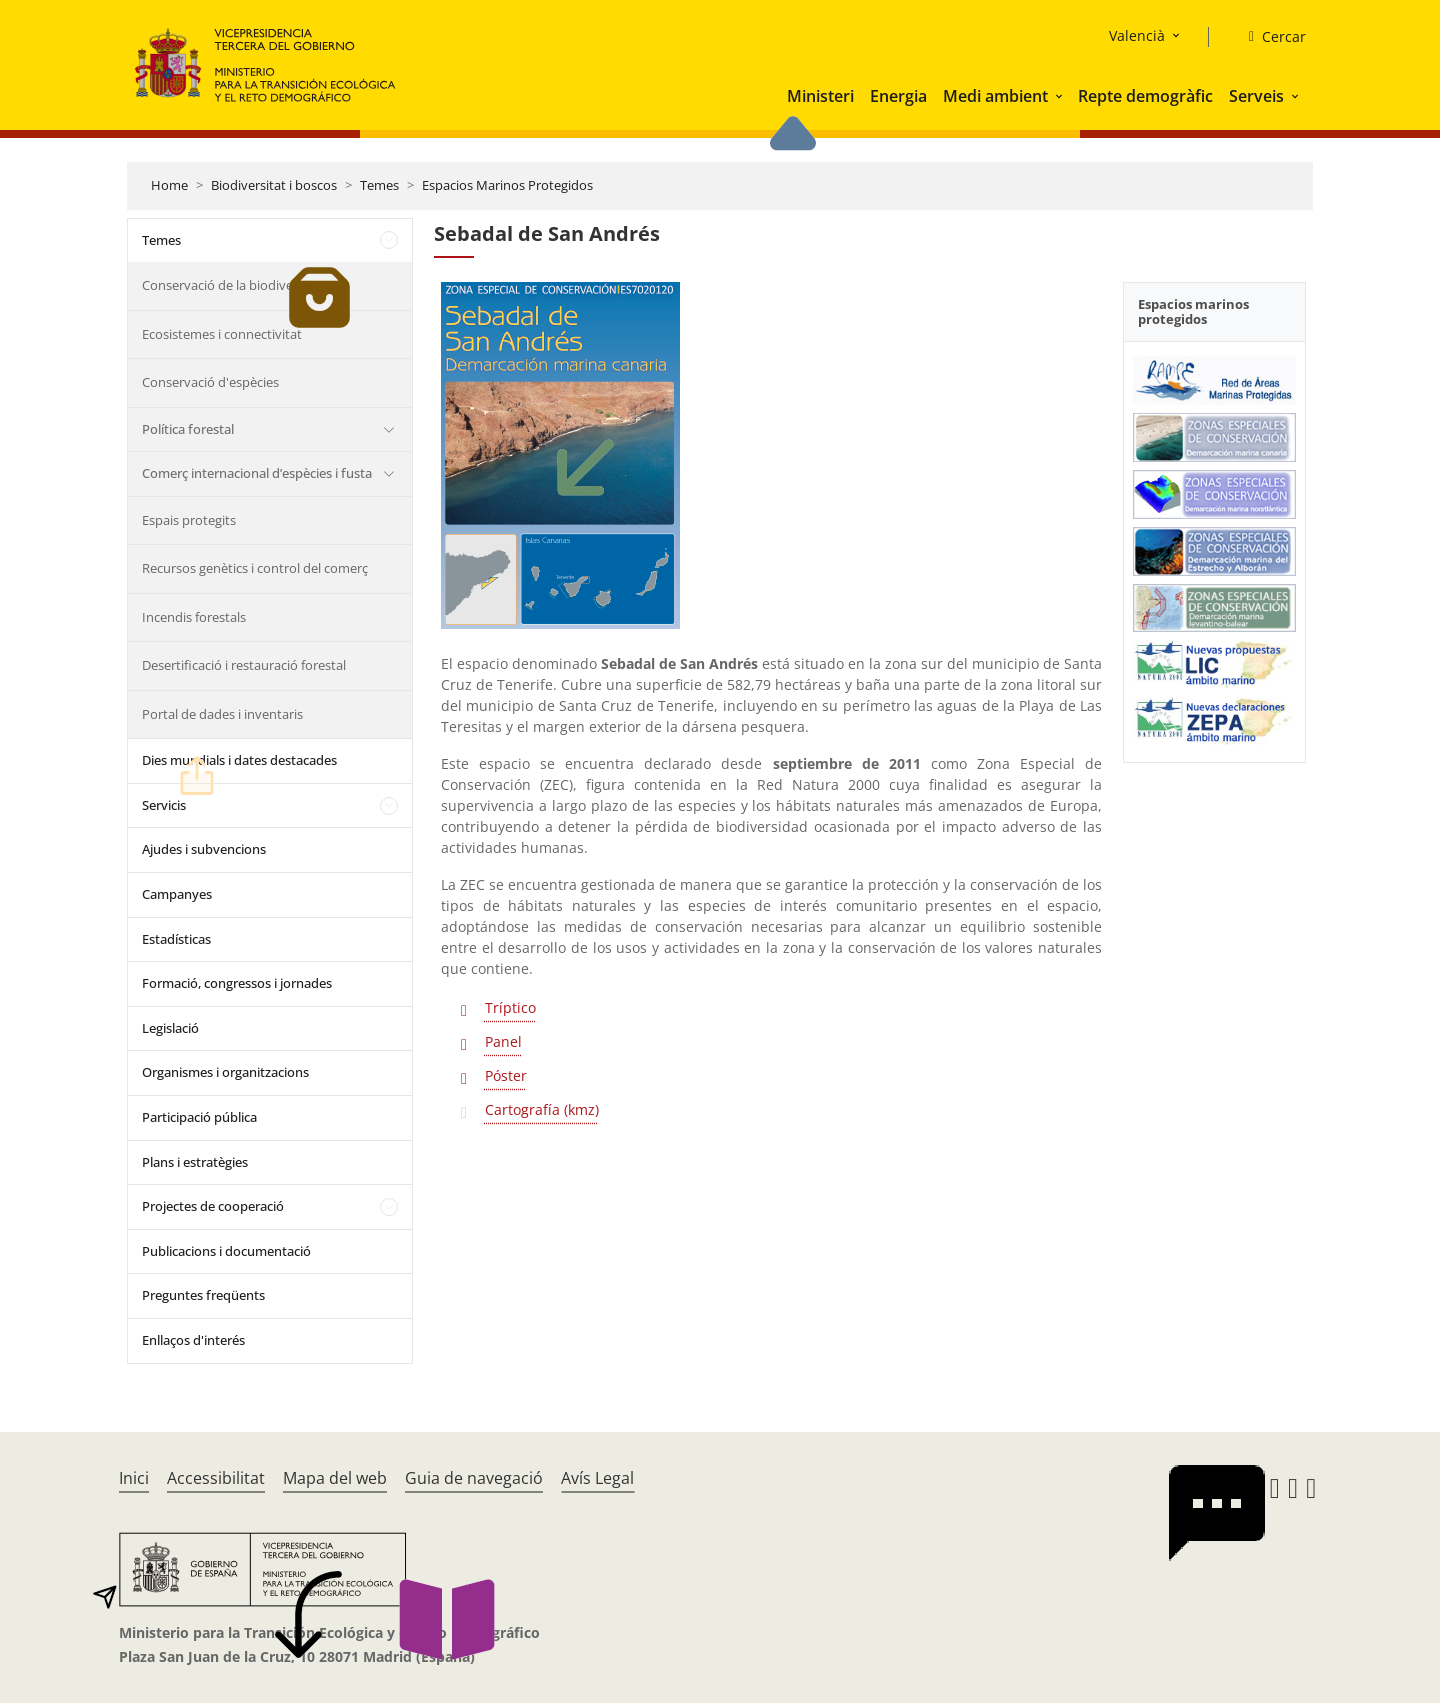 The width and height of the screenshot is (1440, 1703). Describe the element at coordinates (793, 135) in the screenshot. I see `scroll to top of page` at that location.